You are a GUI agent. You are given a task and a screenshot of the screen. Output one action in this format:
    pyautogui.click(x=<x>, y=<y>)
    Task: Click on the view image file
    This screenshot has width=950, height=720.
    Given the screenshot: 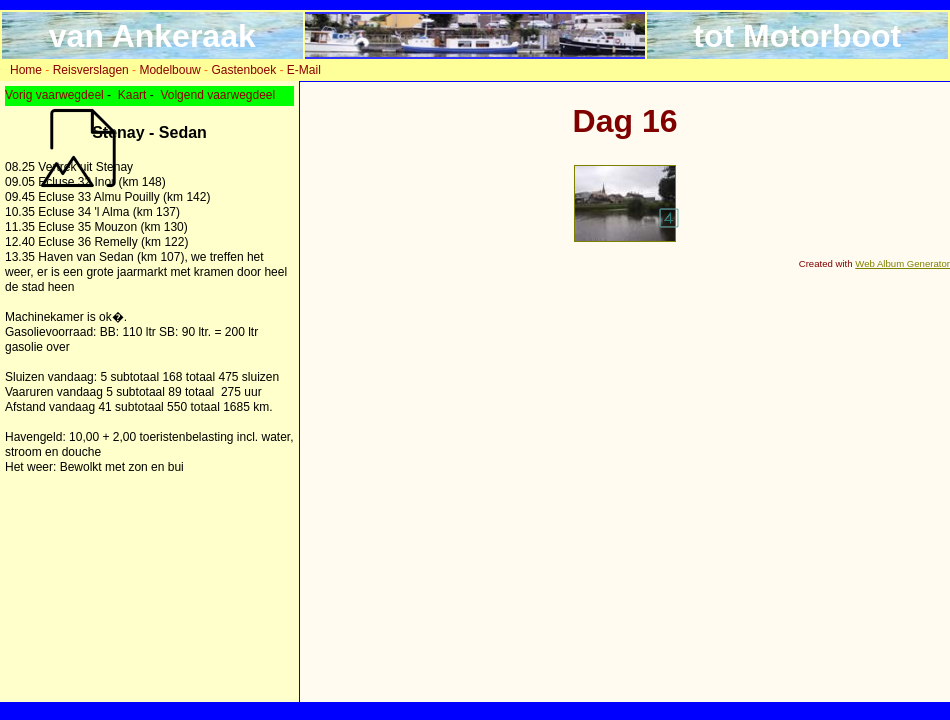 What is the action you would take?
    pyautogui.click(x=83, y=148)
    